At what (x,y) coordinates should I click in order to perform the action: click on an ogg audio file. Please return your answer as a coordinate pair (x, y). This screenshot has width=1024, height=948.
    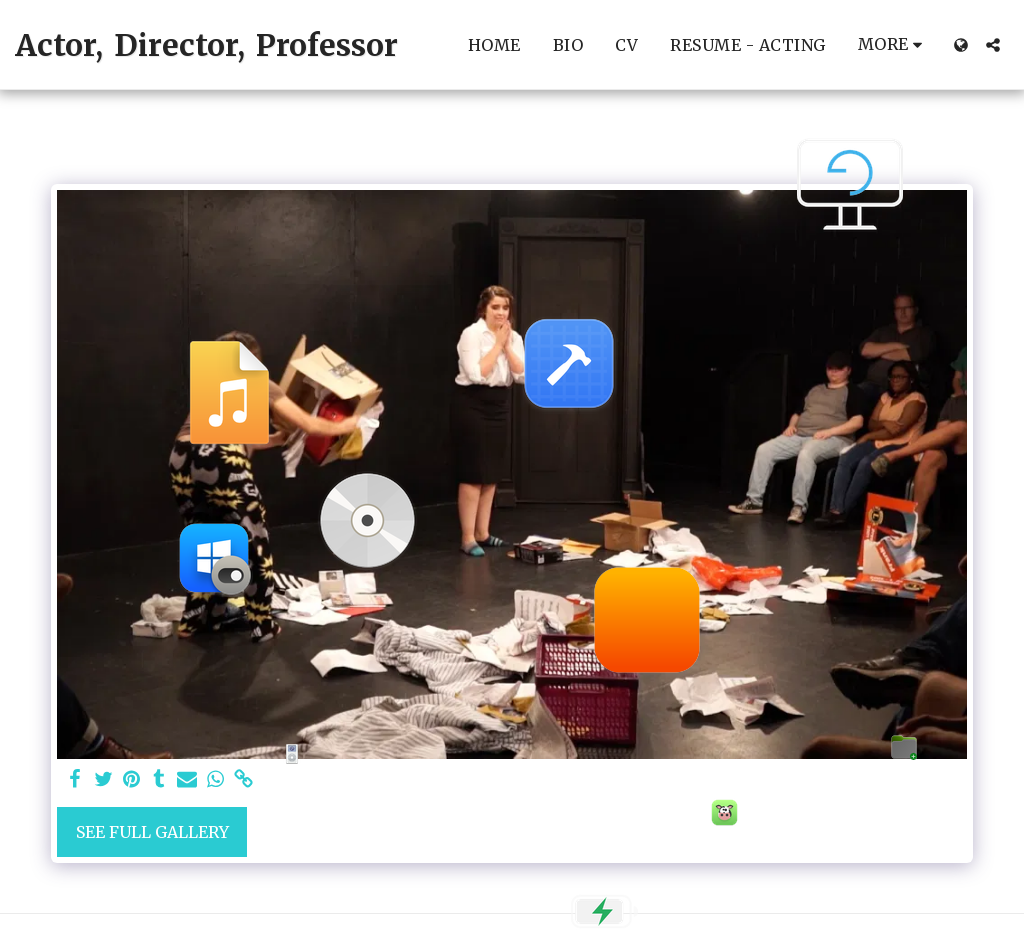
    Looking at the image, I should click on (229, 392).